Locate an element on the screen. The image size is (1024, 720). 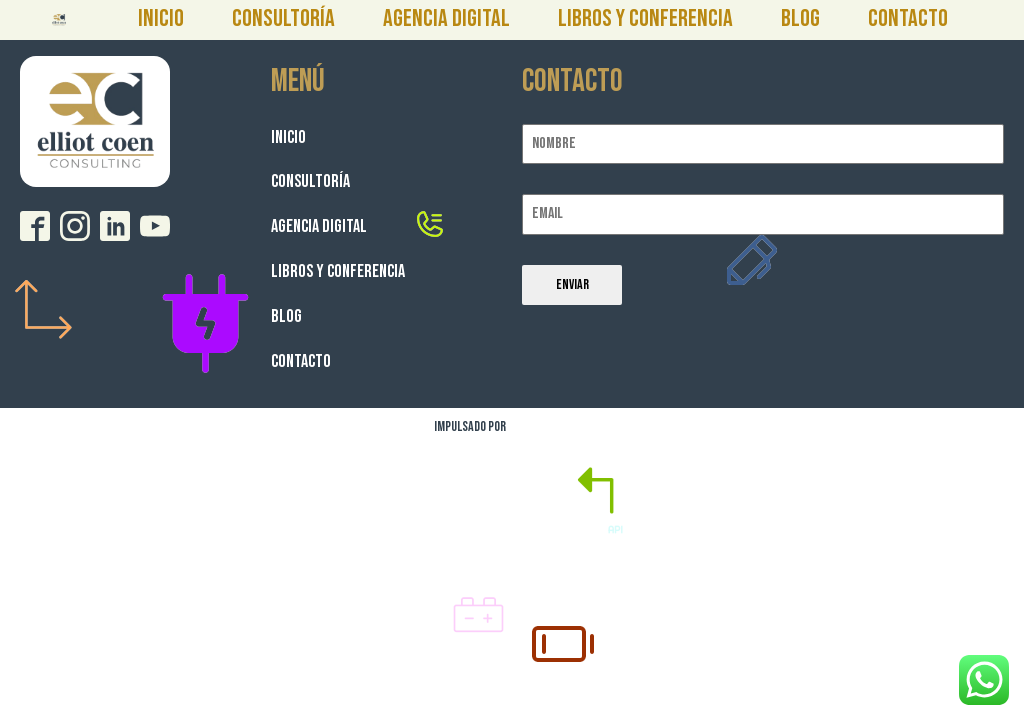
access API settings or documentation is located at coordinates (615, 529).